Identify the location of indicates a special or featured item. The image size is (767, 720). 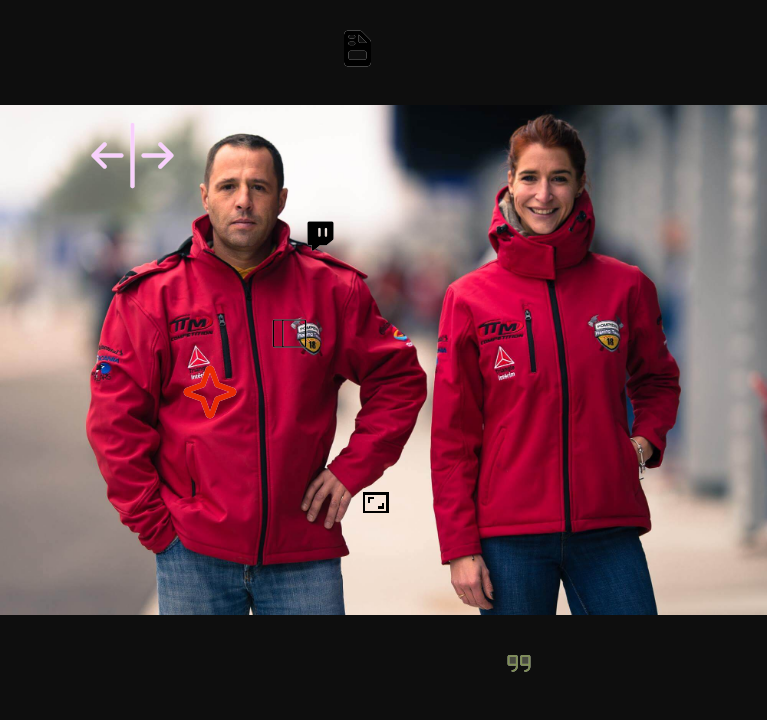
(210, 392).